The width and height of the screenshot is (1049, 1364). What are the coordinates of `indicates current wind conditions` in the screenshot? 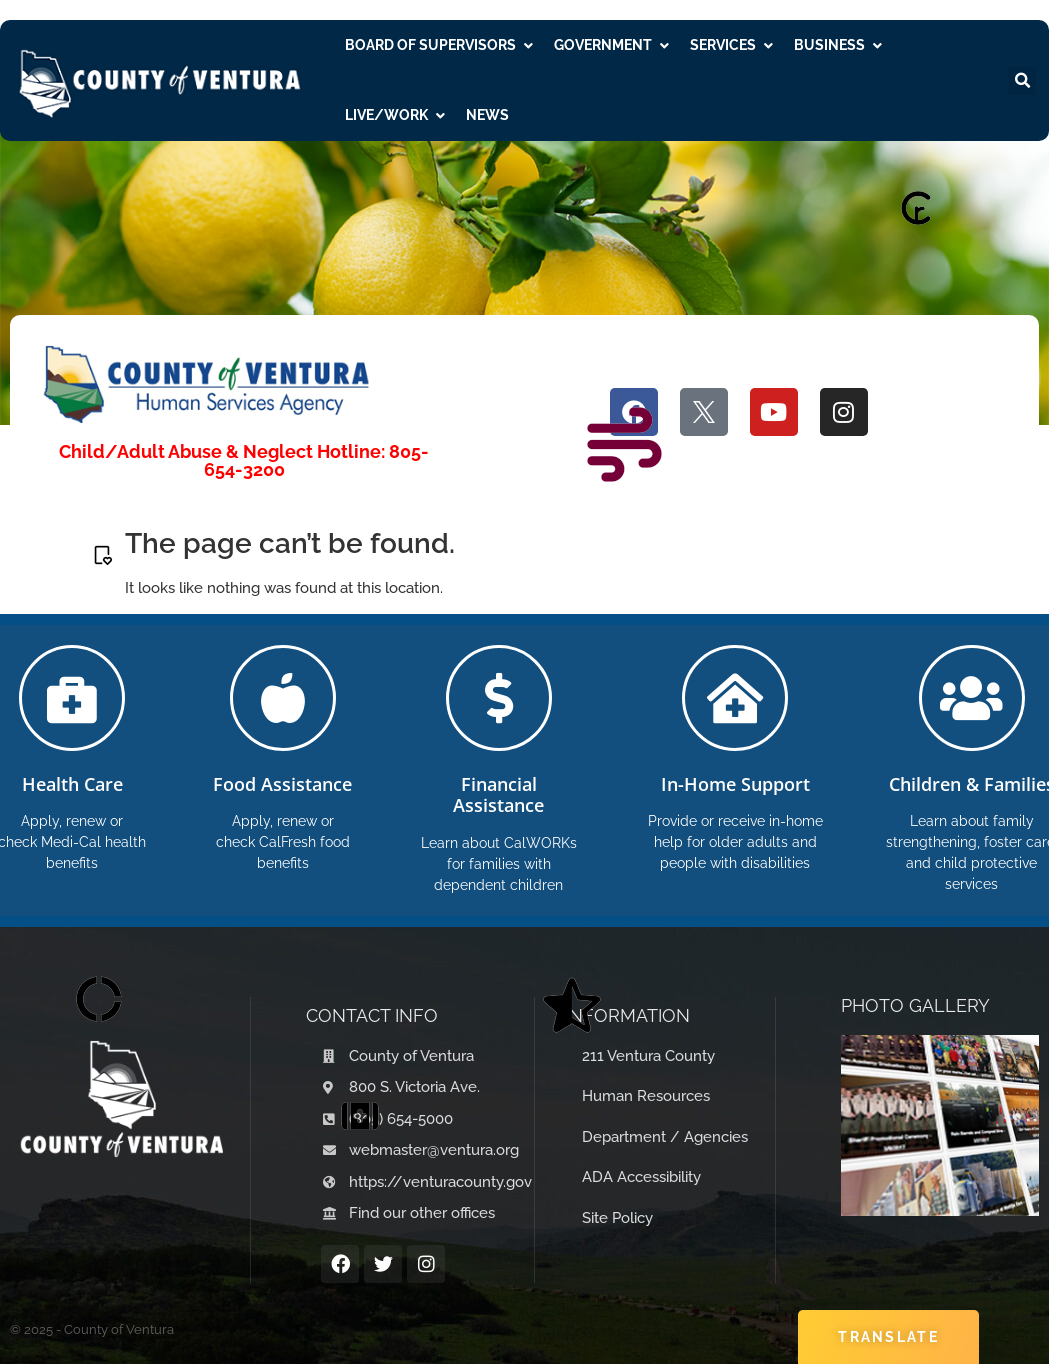 It's located at (624, 444).